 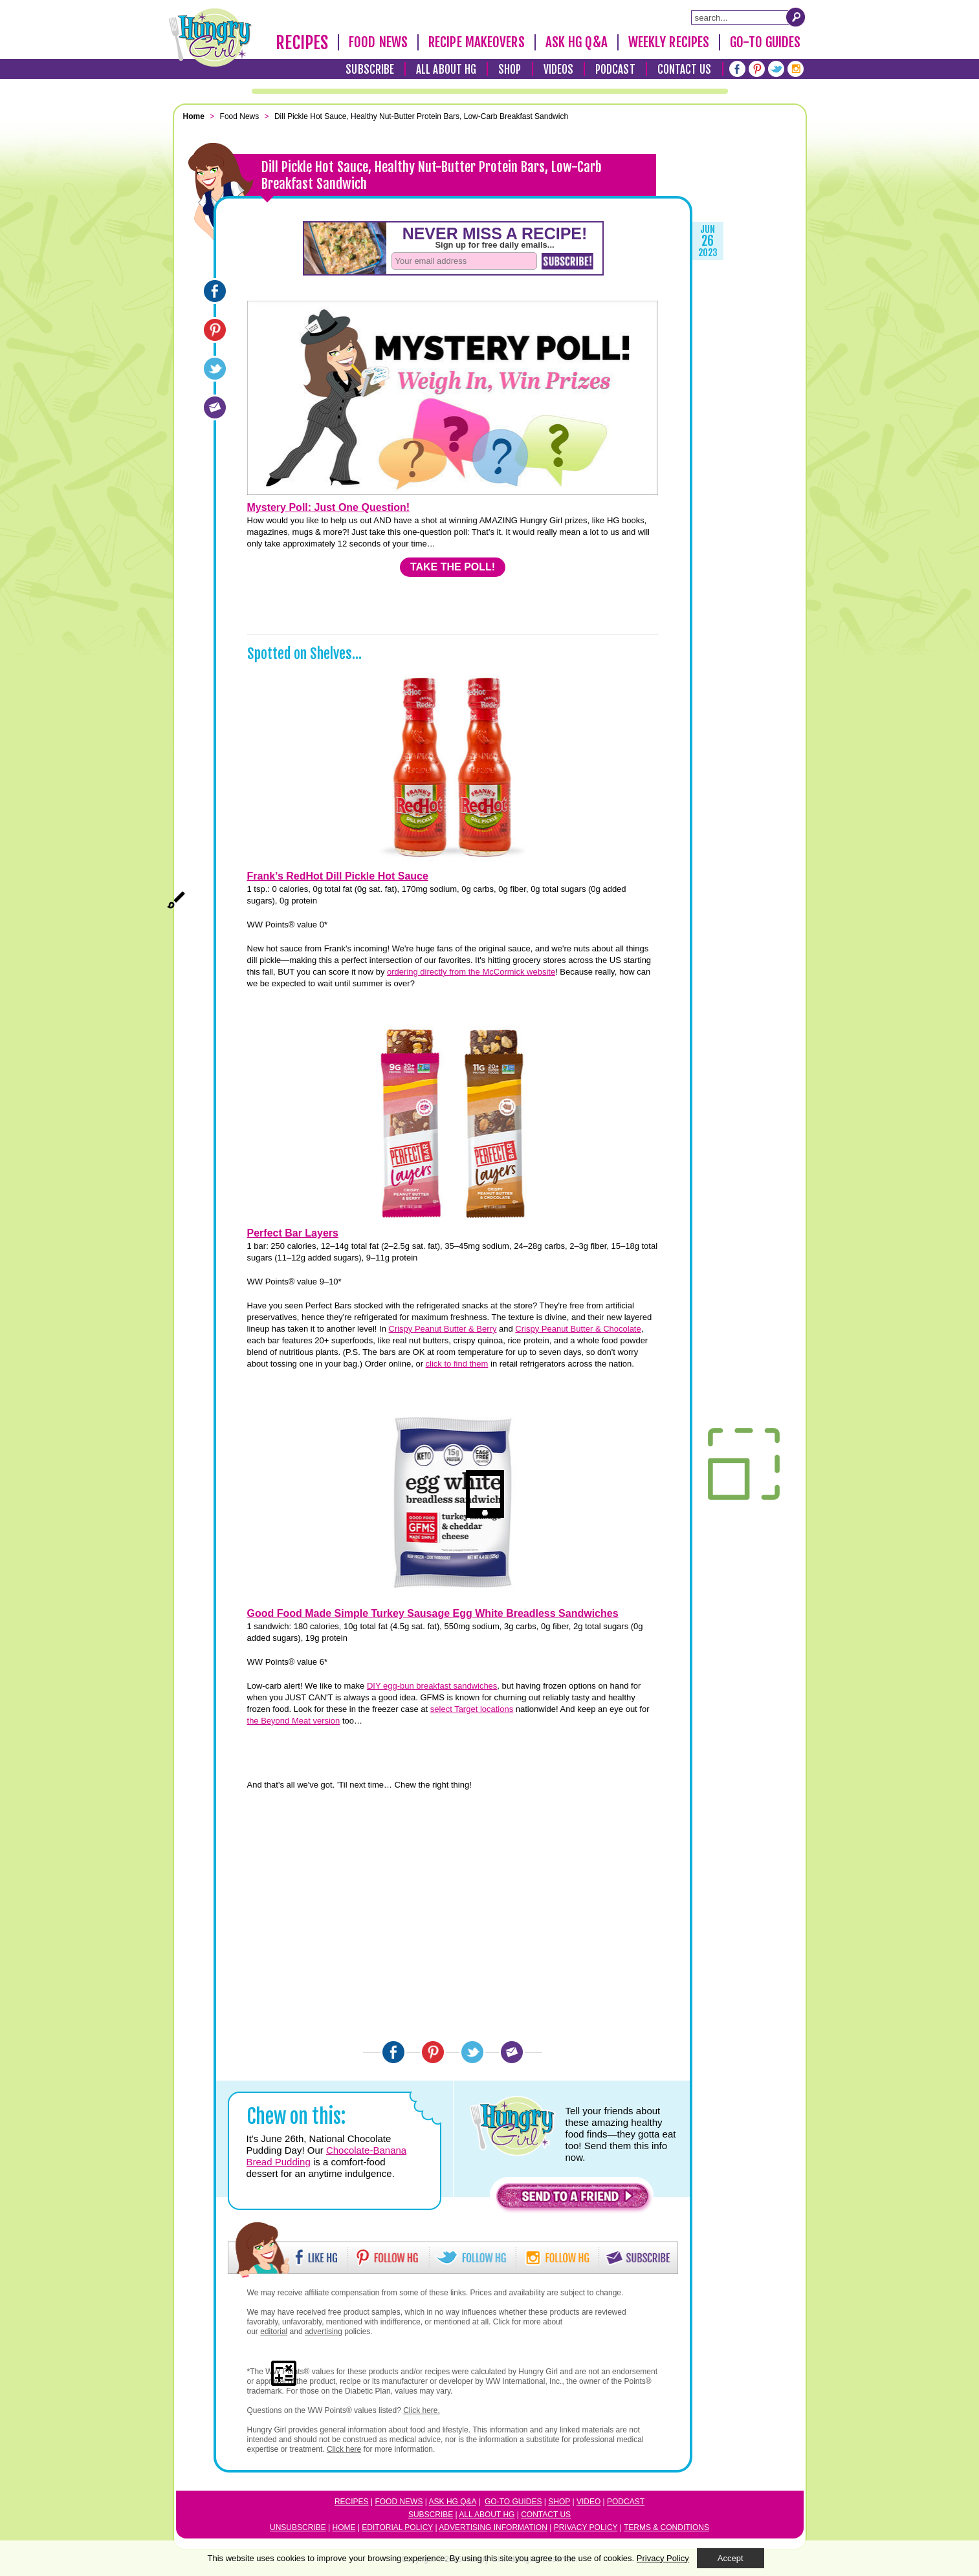 What do you see at coordinates (283, 2373) in the screenshot?
I see `open calculator` at bounding box center [283, 2373].